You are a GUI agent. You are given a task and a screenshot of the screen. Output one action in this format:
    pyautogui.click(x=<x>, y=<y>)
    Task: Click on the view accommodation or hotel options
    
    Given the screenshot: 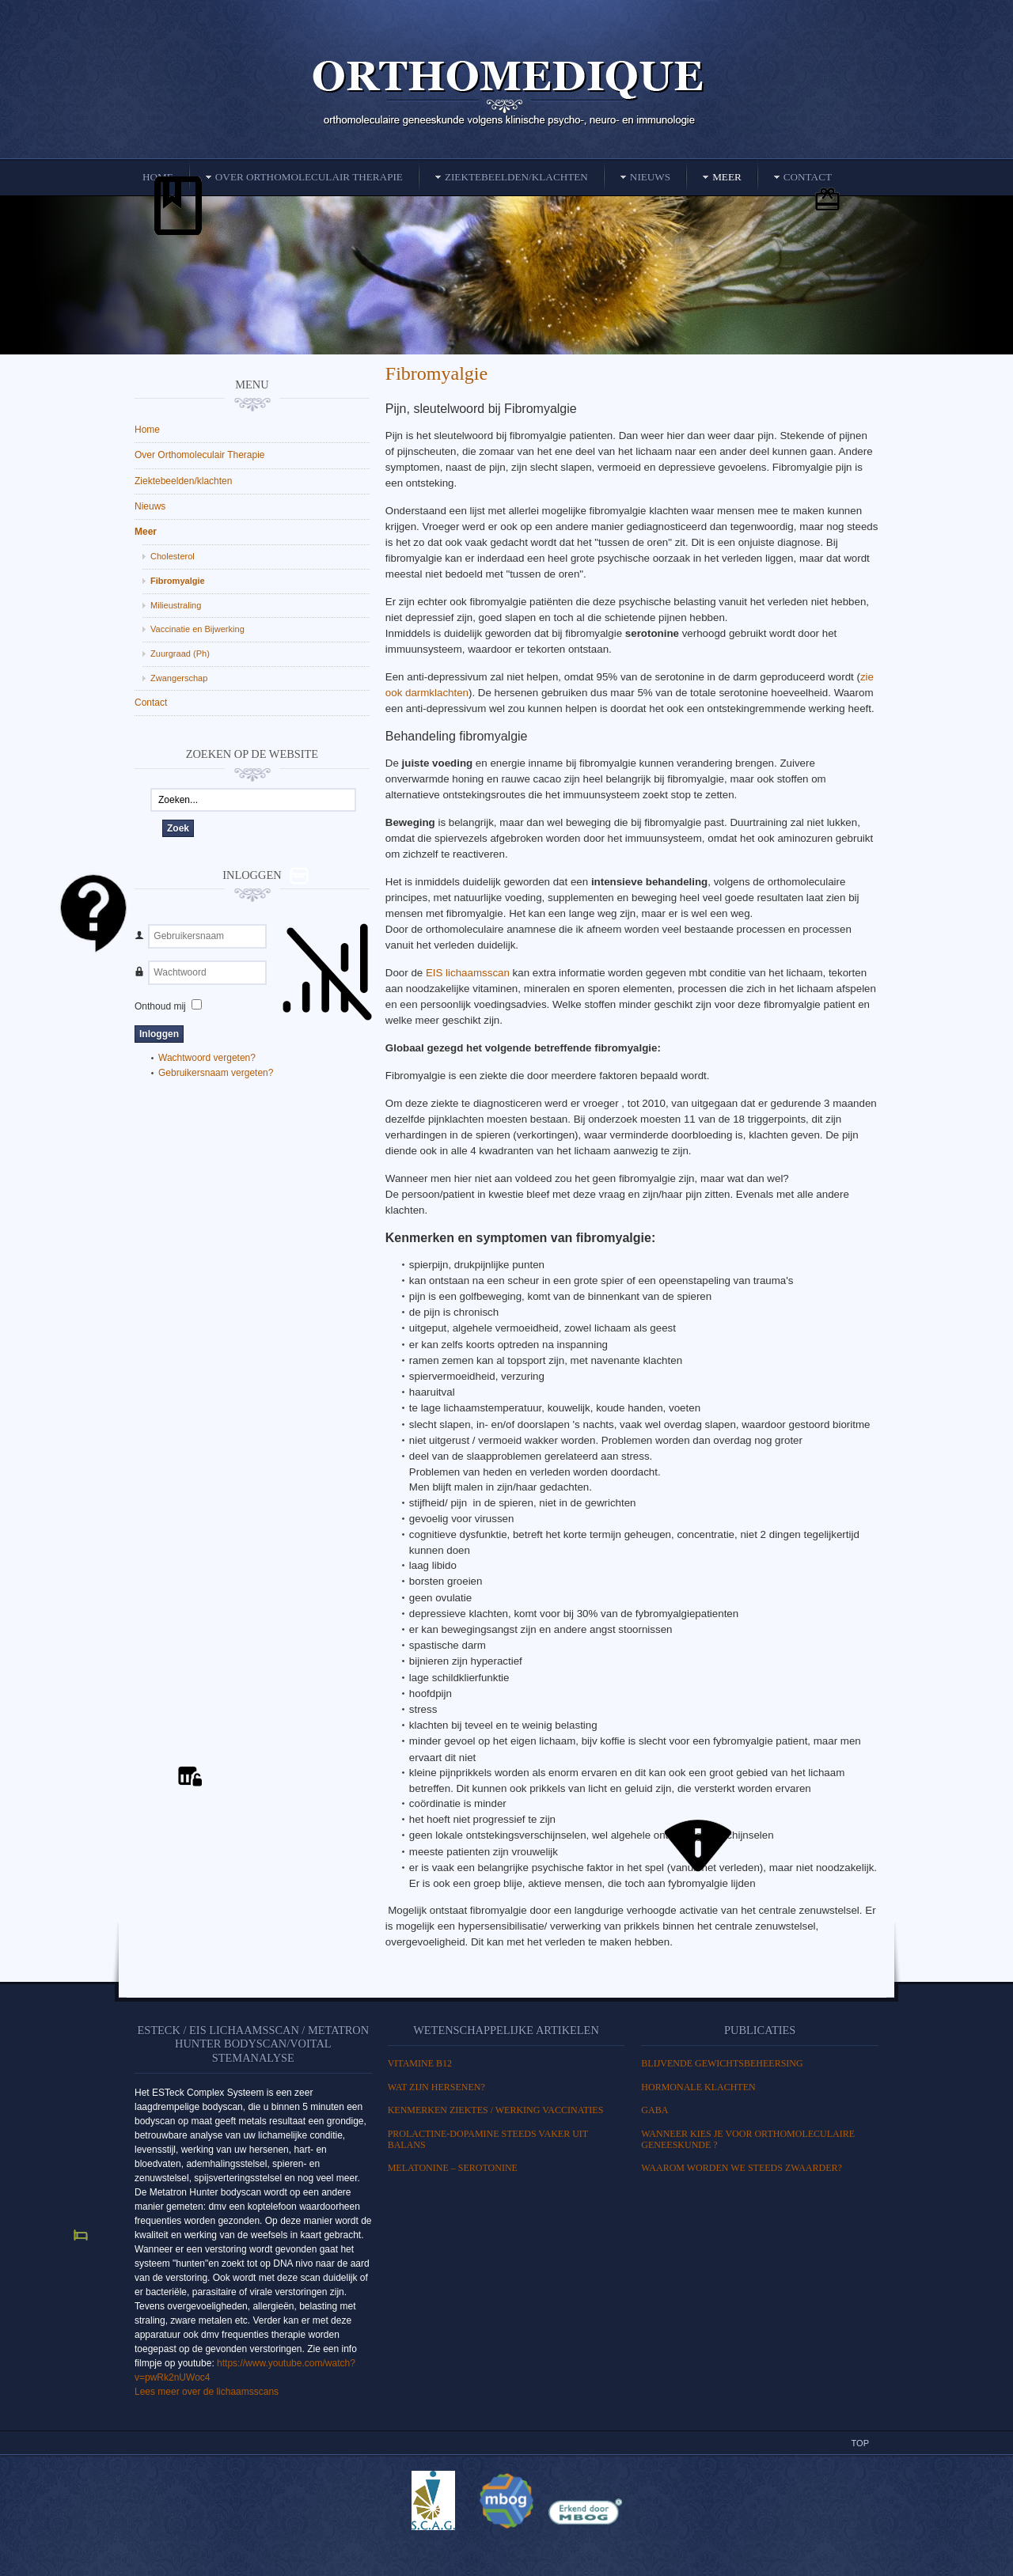 What is the action you would take?
    pyautogui.click(x=81, y=2235)
    